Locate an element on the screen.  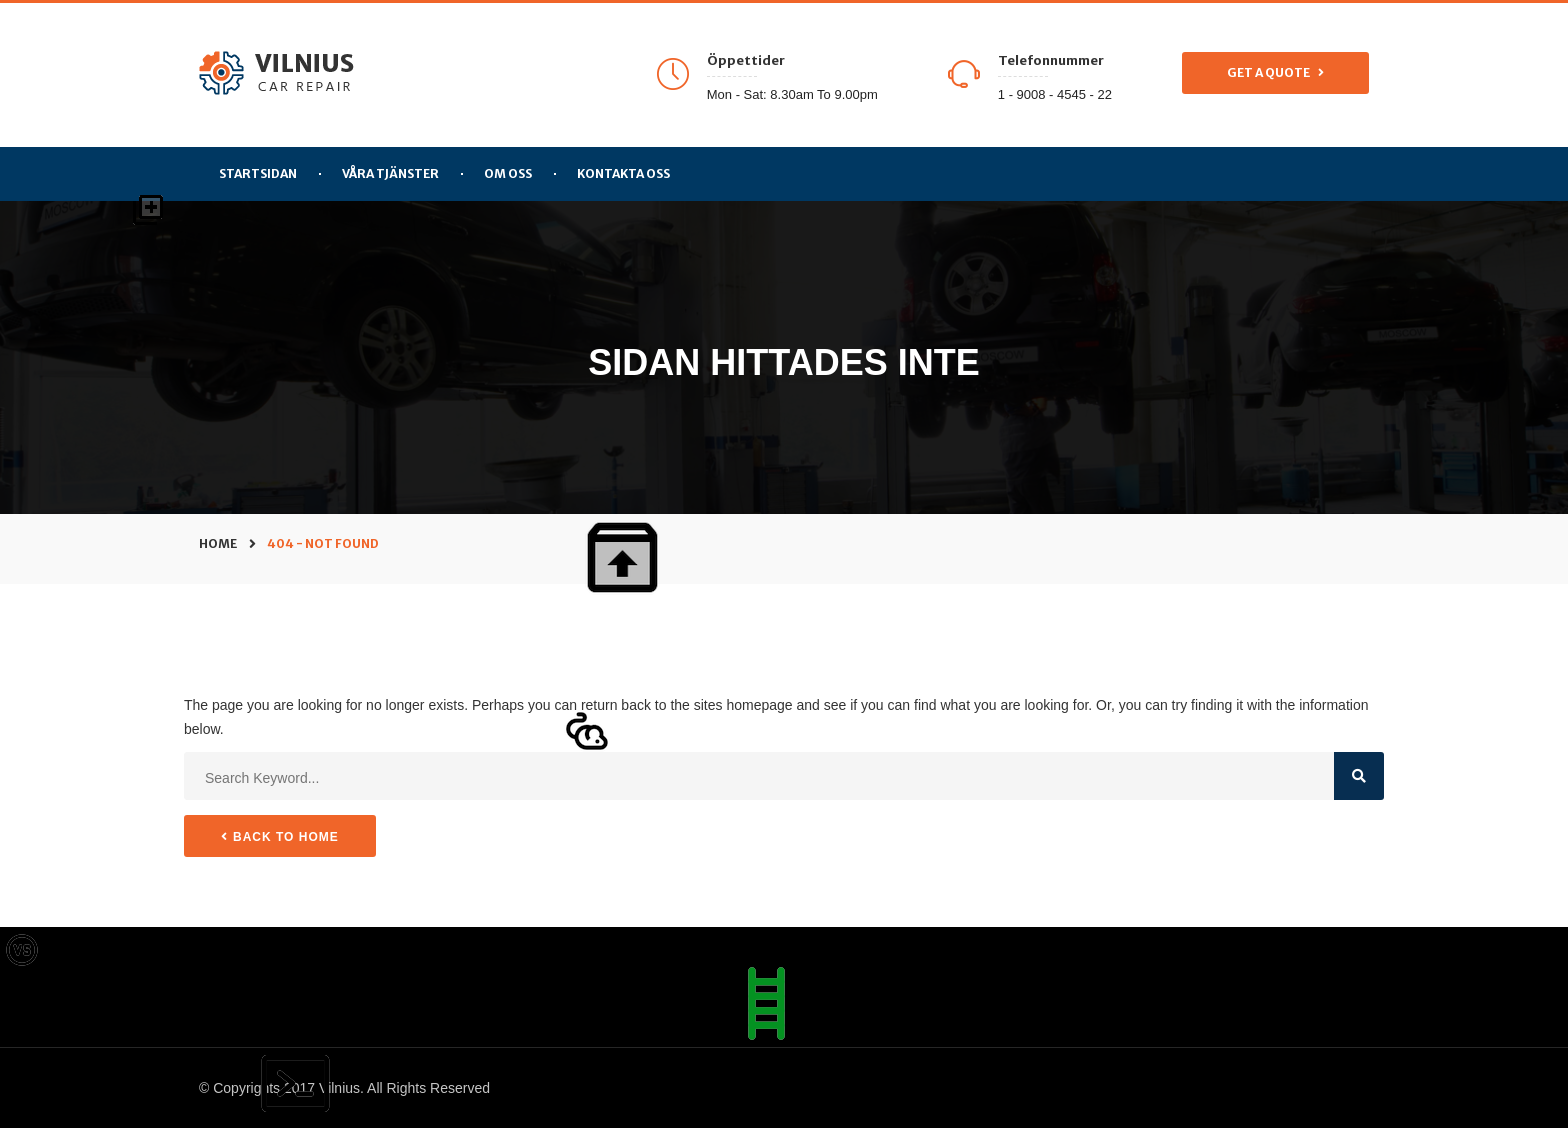
access tools or equipment section is located at coordinates (766, 1003).